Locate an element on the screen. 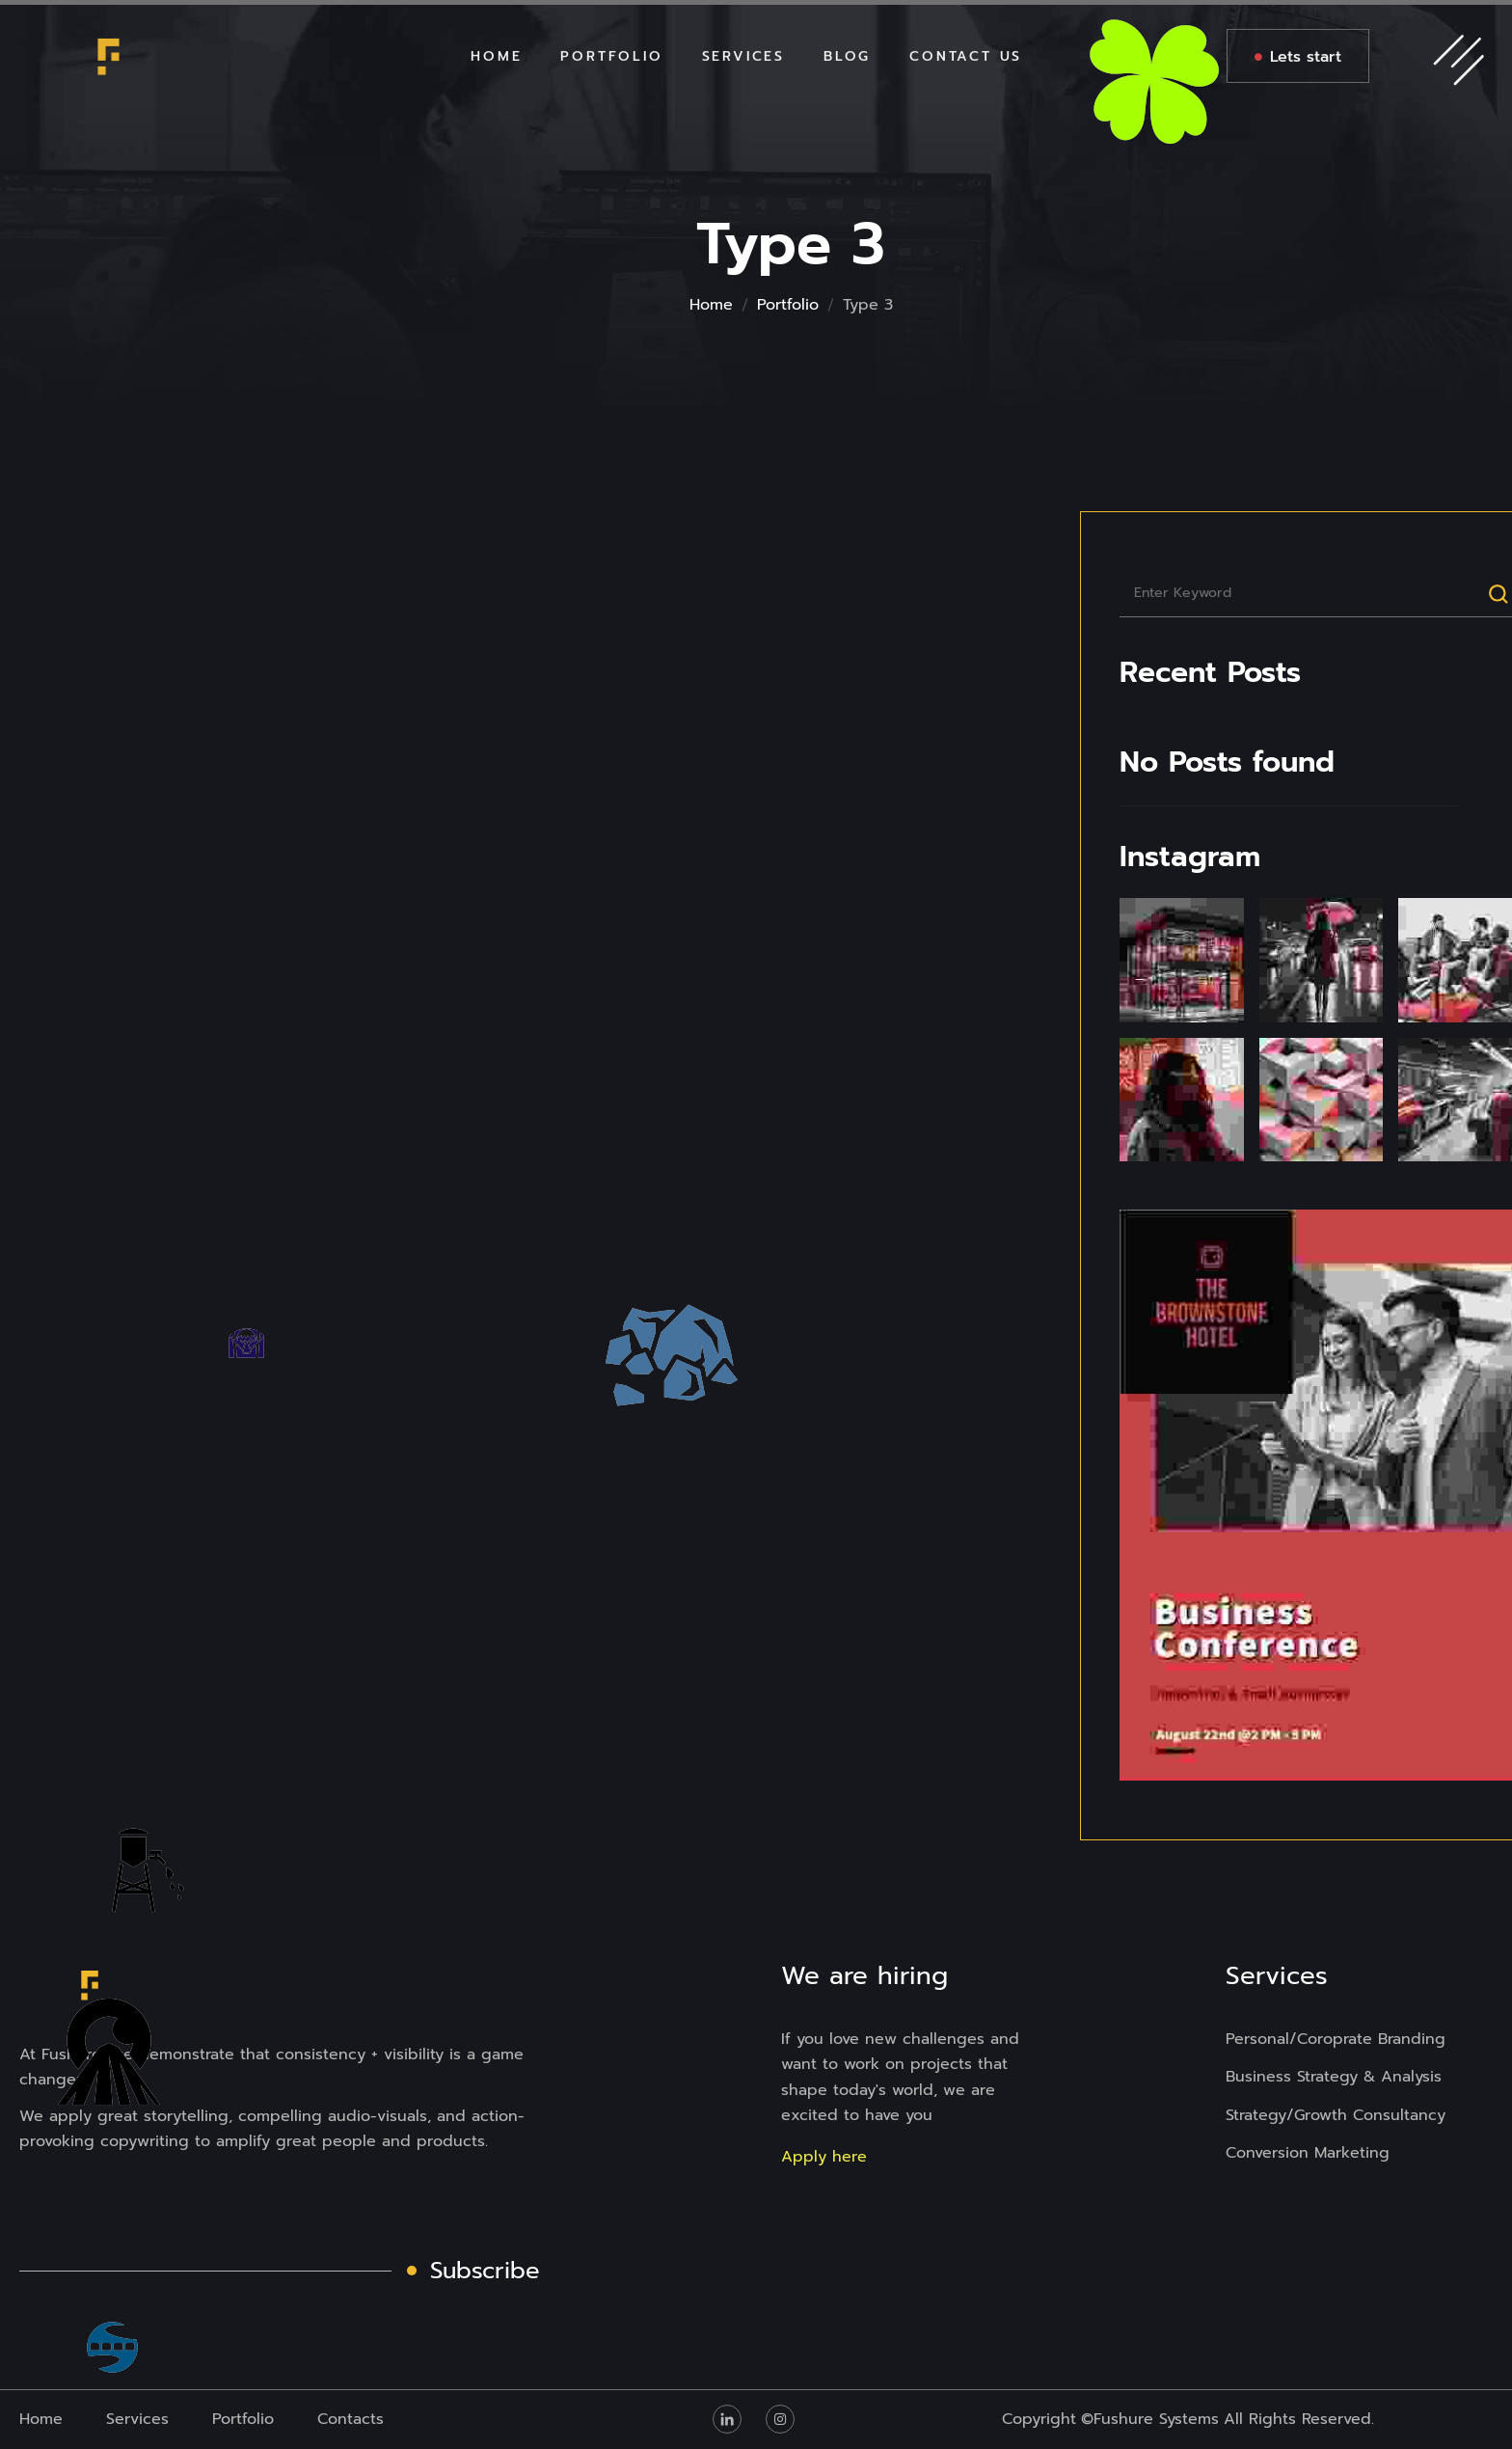  activate enhanced vision or sight ability is located at coordinates (109, 2052).